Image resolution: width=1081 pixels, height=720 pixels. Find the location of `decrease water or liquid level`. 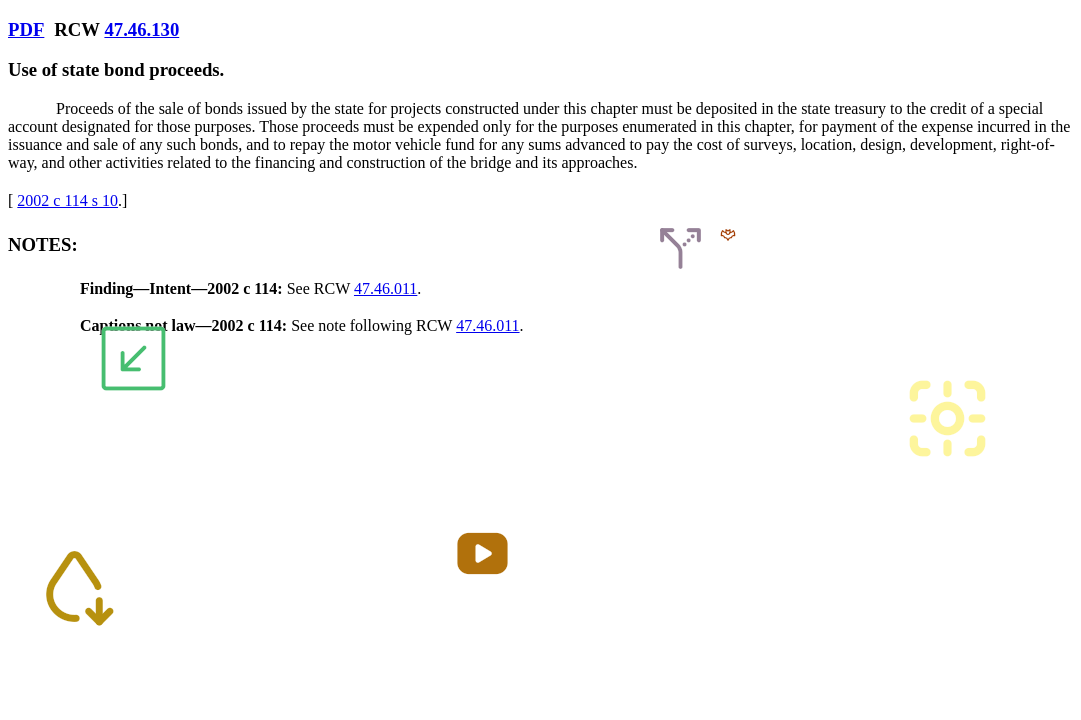

decrease water or liquid level is located at coordinates (74, 586).